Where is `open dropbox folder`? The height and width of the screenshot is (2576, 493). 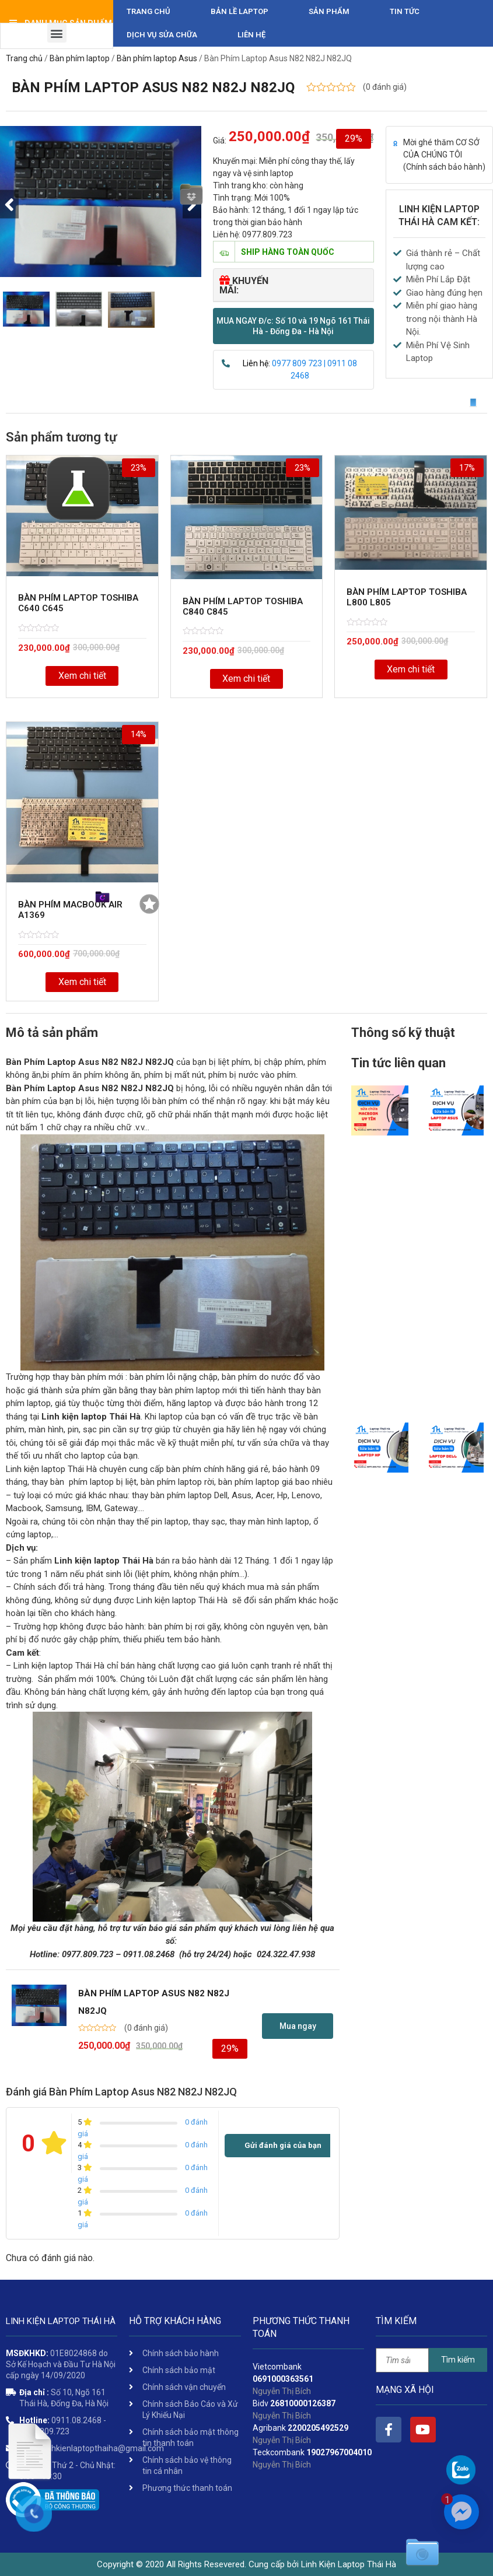 open dropbox folder is located at coordinates (191, 194).